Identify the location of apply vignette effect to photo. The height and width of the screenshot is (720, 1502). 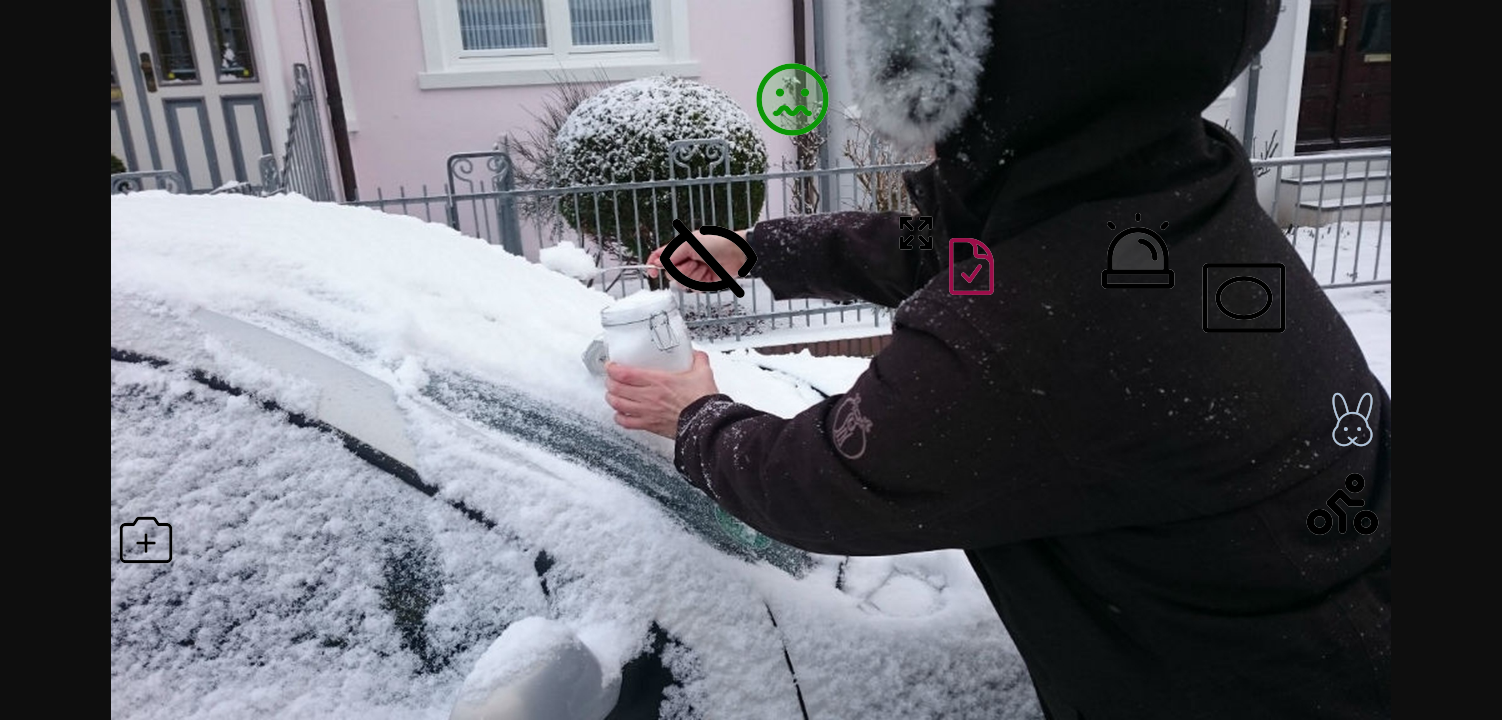
(1244, 298).